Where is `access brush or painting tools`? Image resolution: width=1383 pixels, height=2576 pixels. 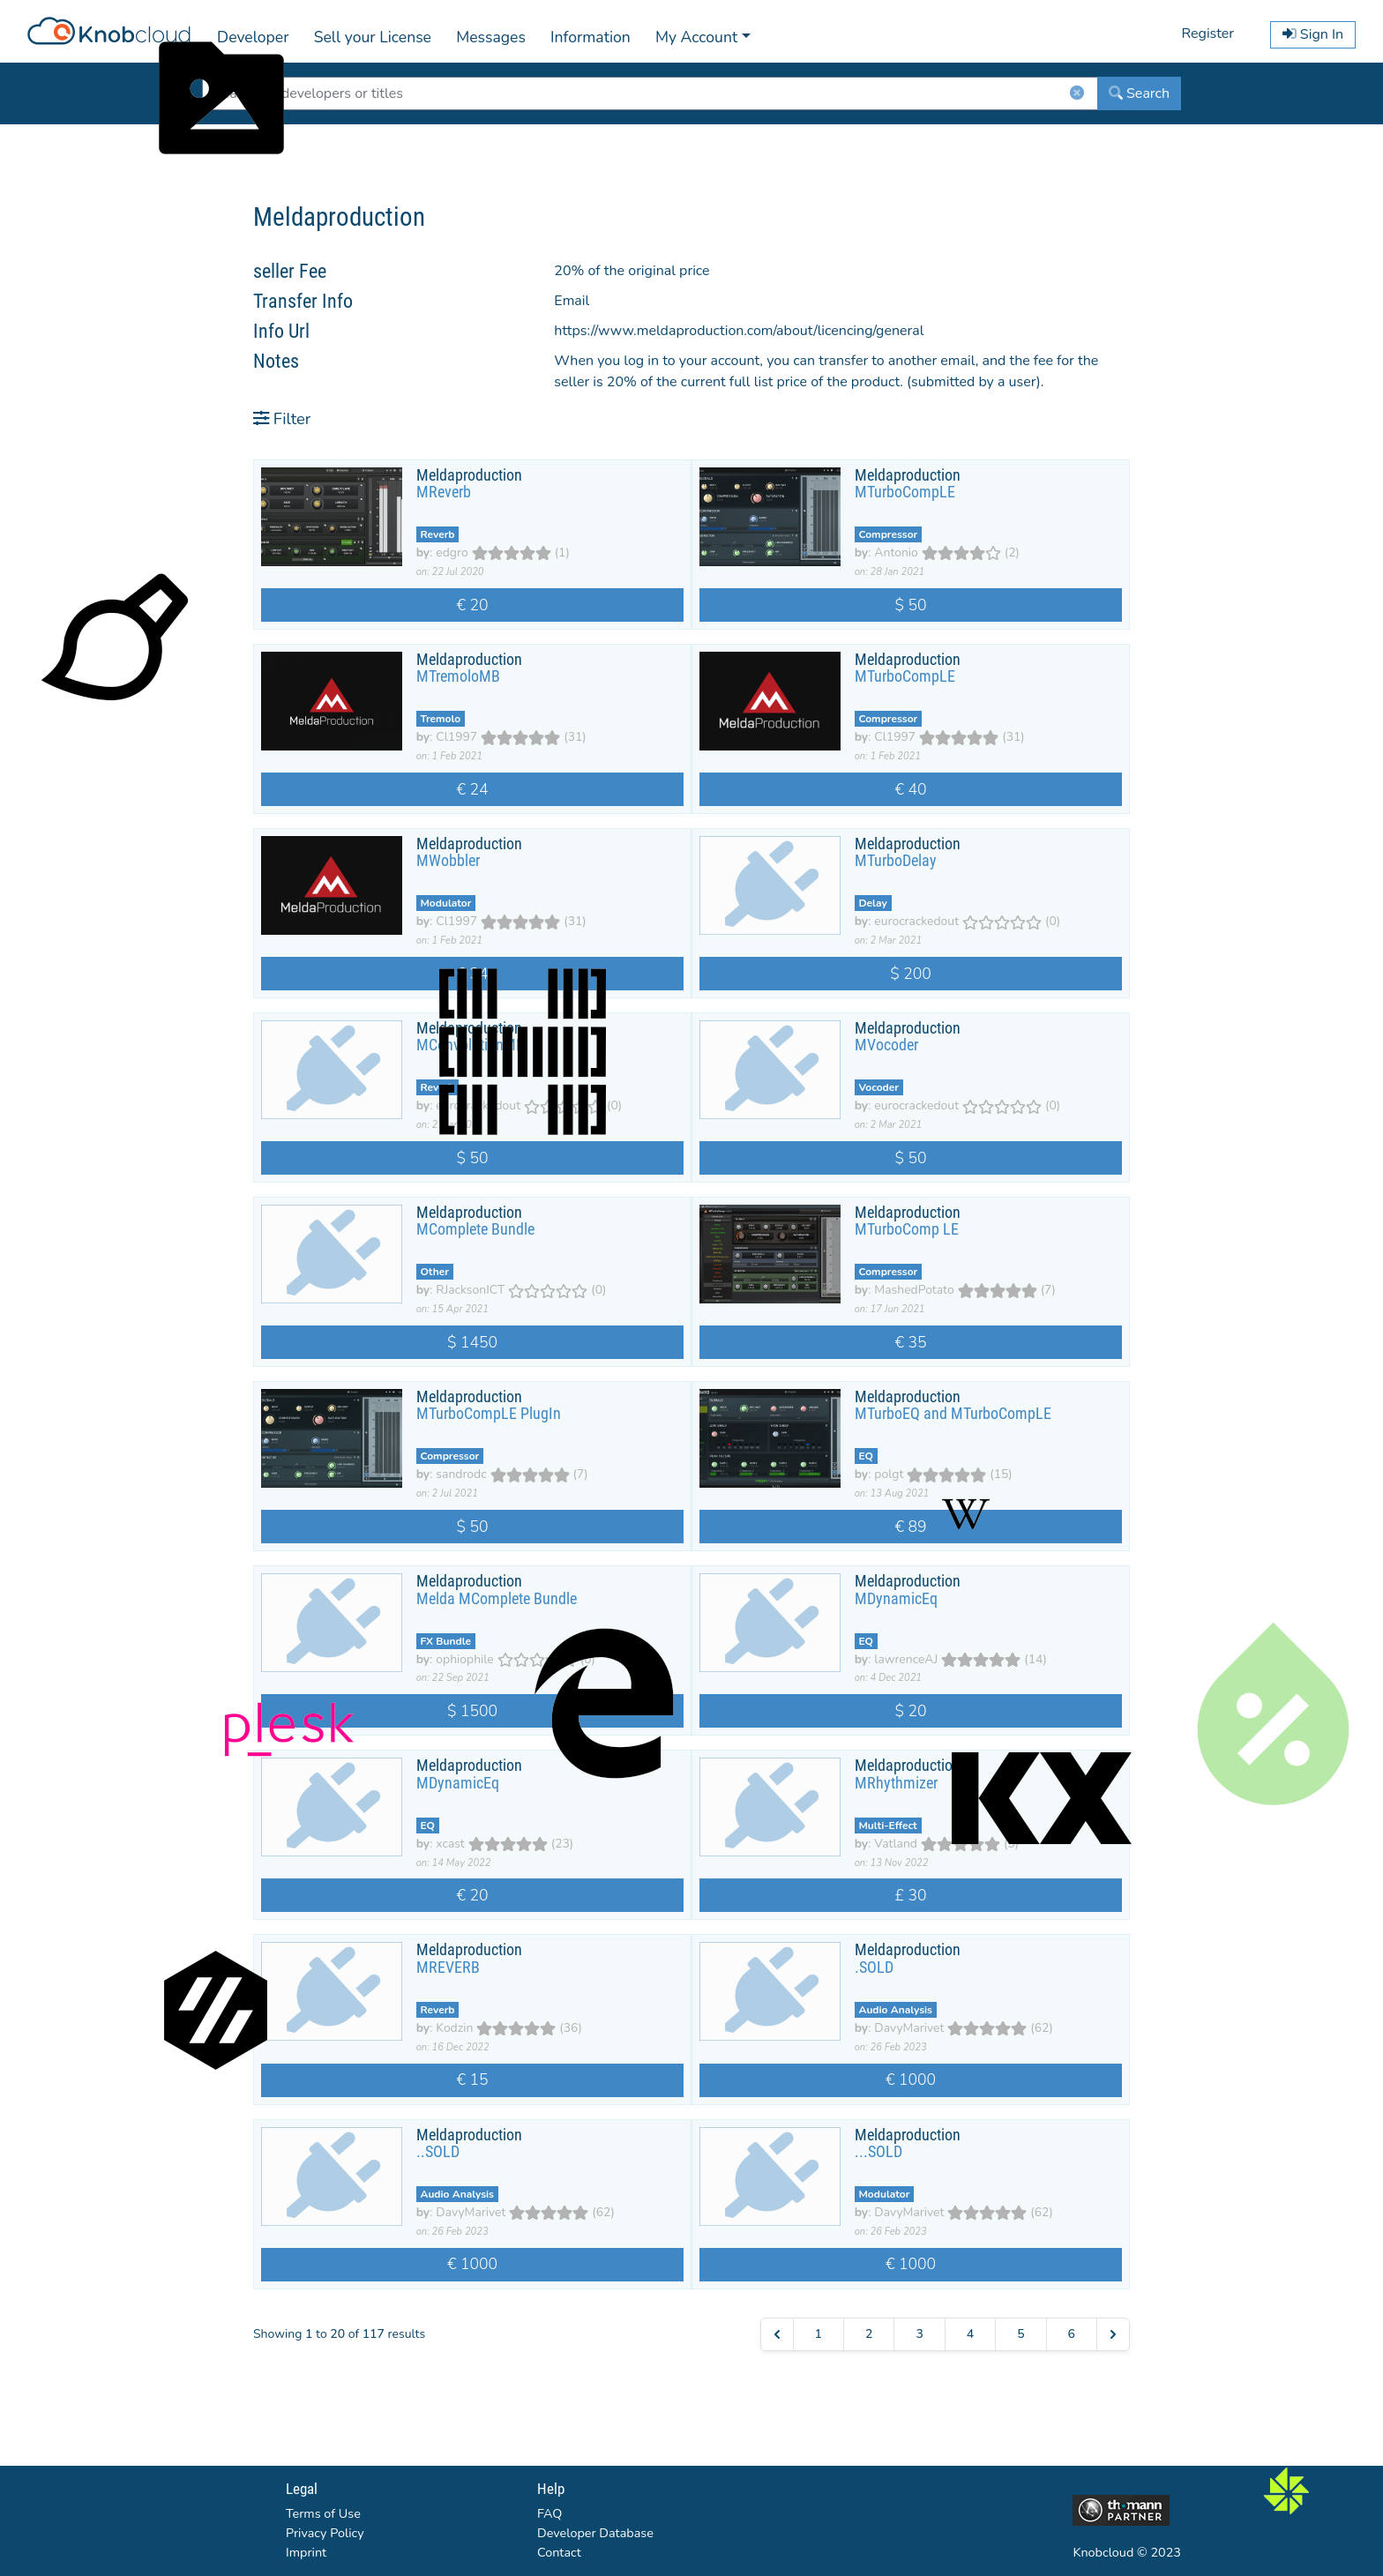 access brush or painting tools is located at coordinates (115, 639).